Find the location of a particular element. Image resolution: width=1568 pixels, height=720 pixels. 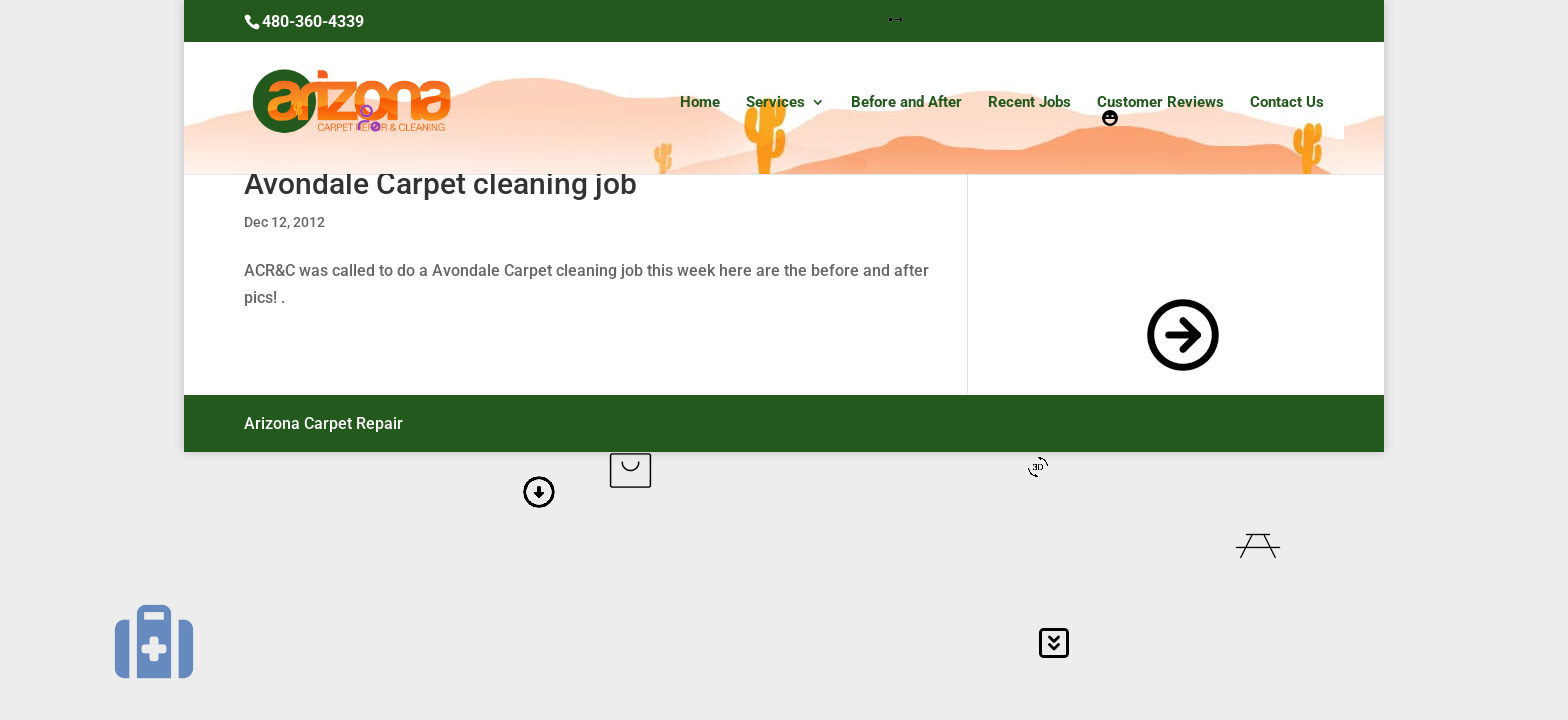

move item to the right is located at coordinates (895, 19).